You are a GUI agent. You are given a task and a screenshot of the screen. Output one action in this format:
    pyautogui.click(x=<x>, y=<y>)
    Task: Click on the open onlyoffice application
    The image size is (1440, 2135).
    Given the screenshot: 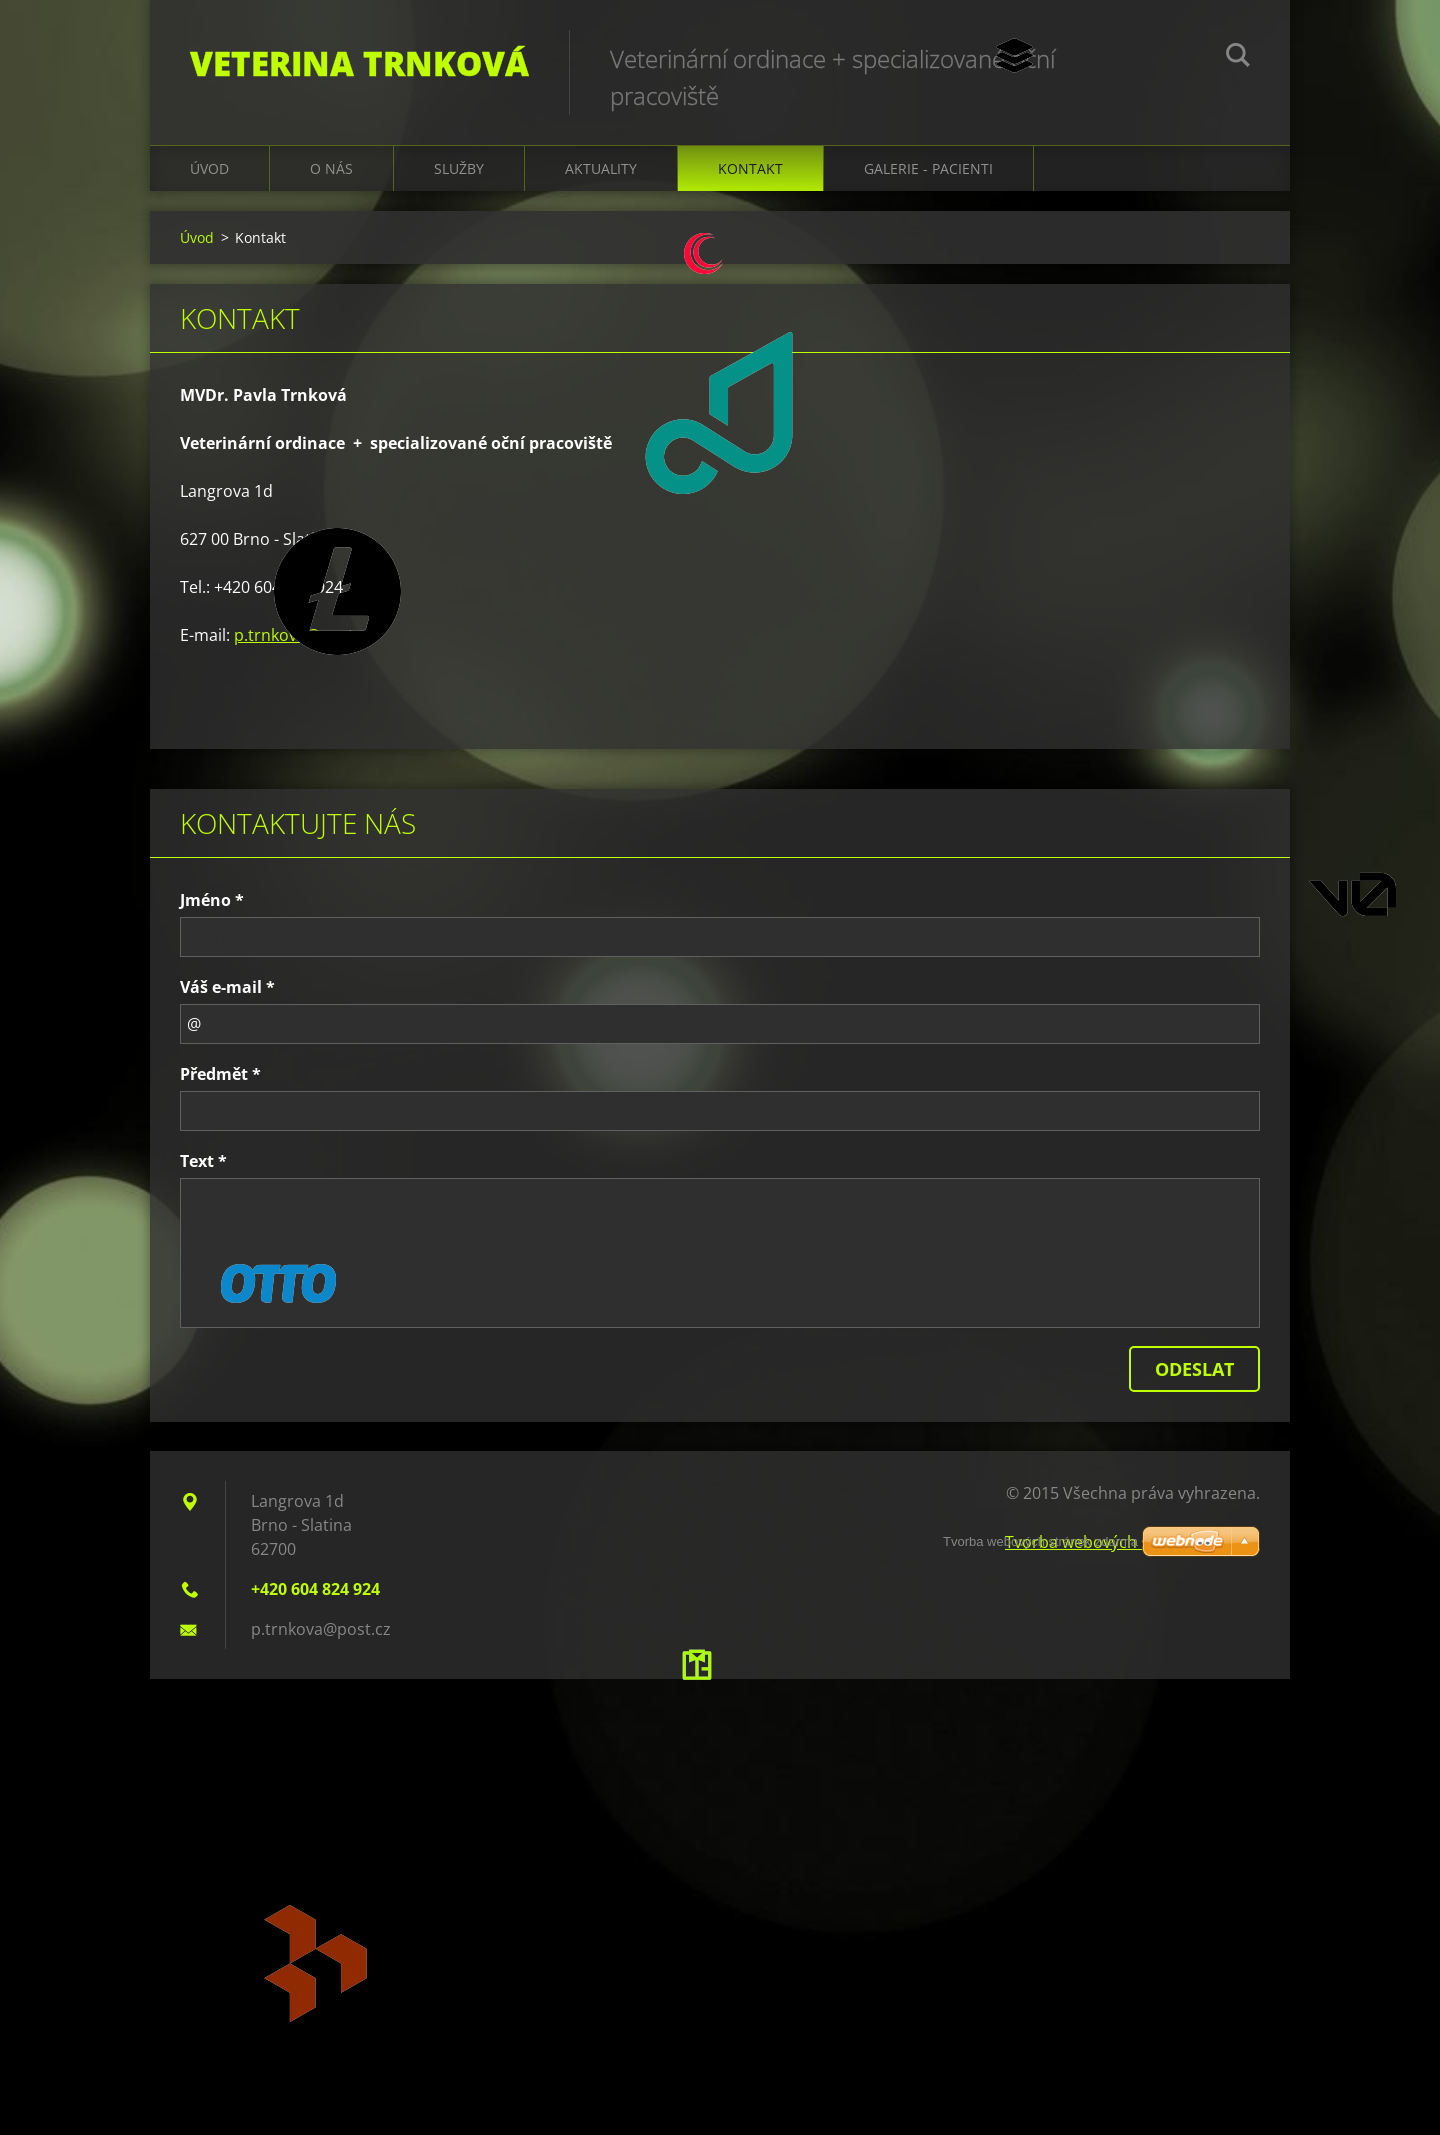 What is the action you would take?
    pyautogui.click(x=1014, y=55)
    